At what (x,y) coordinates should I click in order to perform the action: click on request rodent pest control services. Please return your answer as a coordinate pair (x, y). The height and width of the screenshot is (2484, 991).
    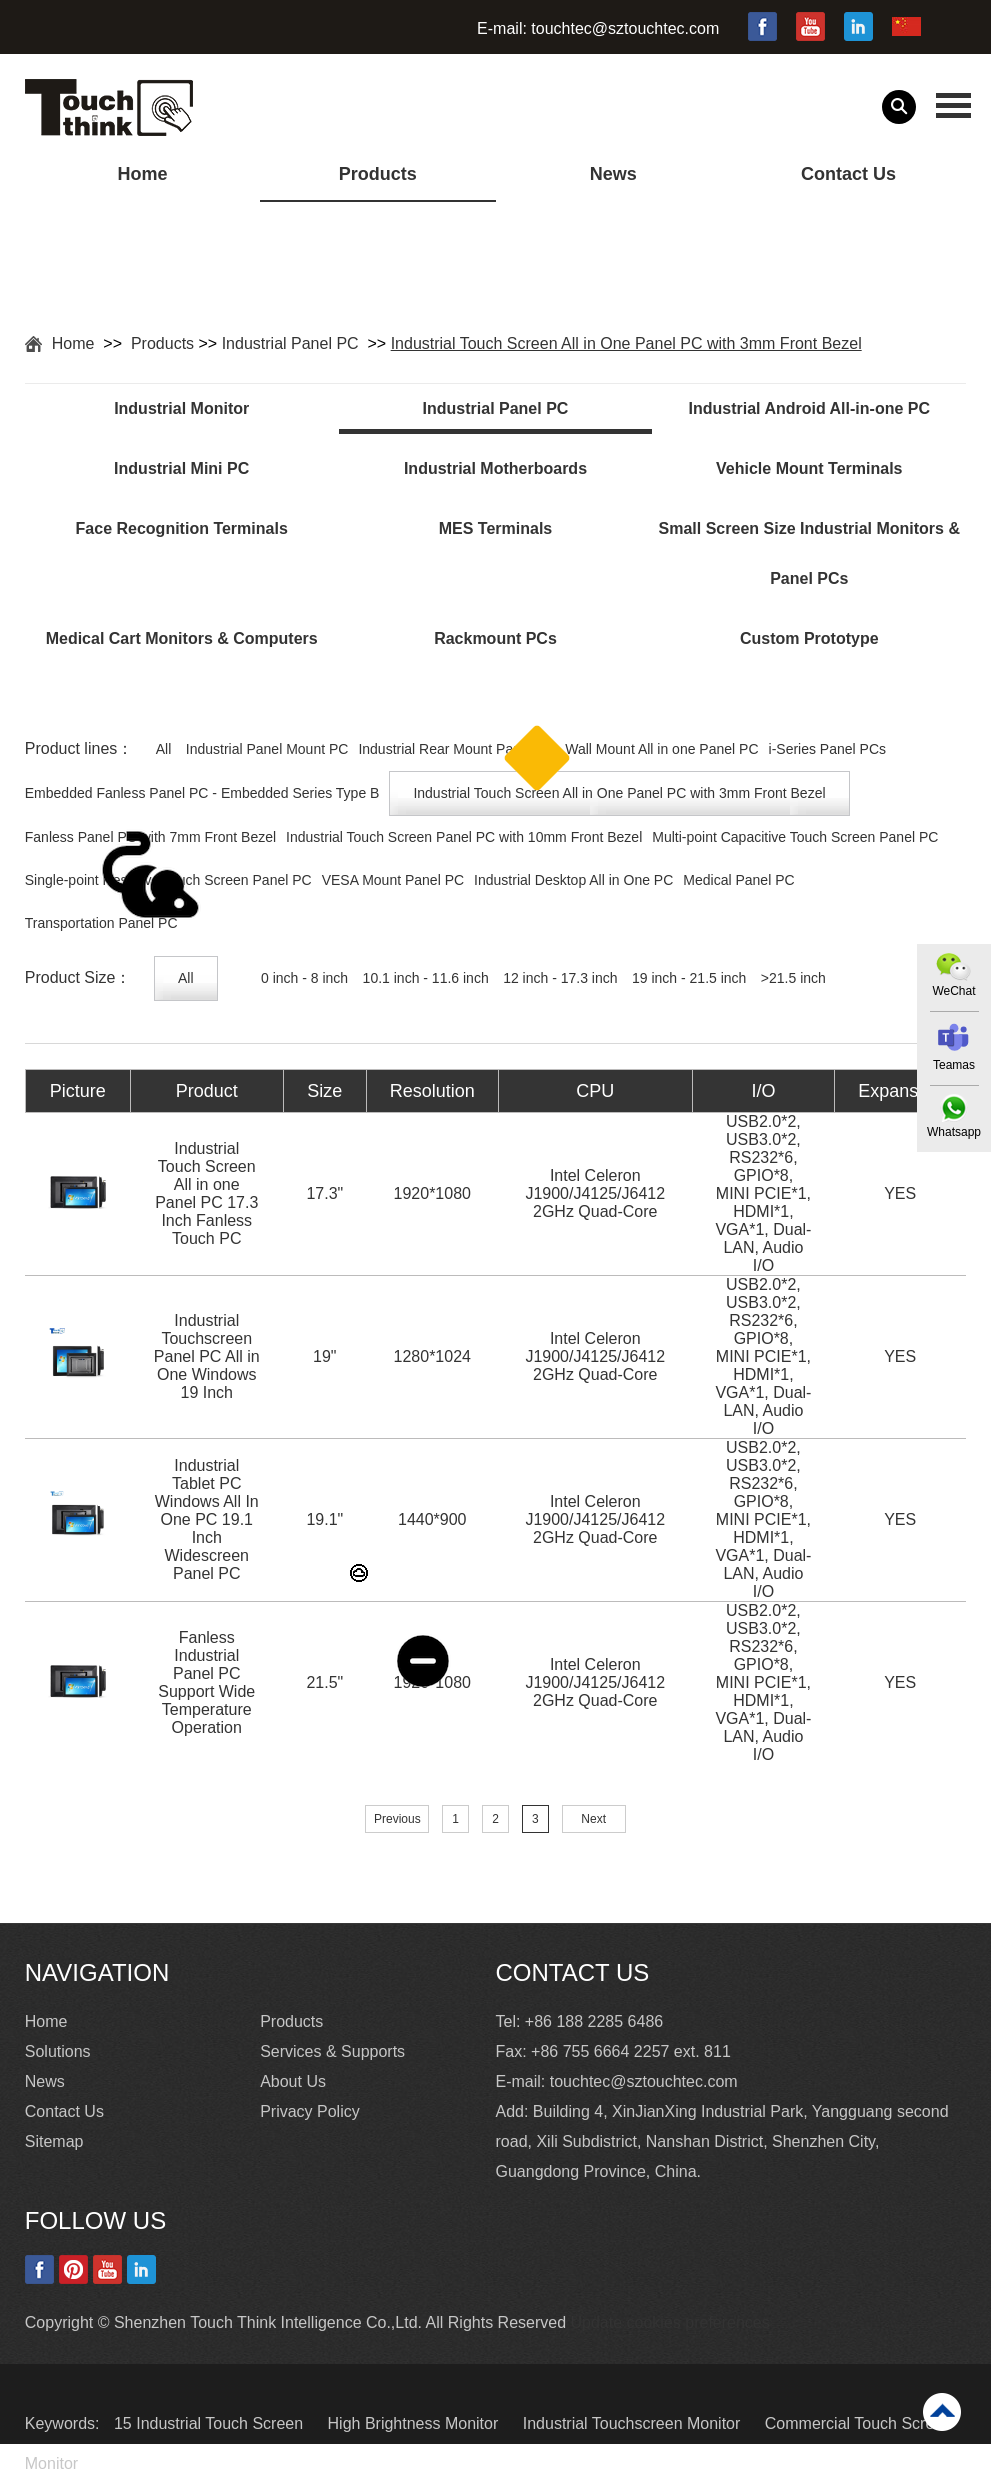
    Looking at the image, I should click on (150, 874).